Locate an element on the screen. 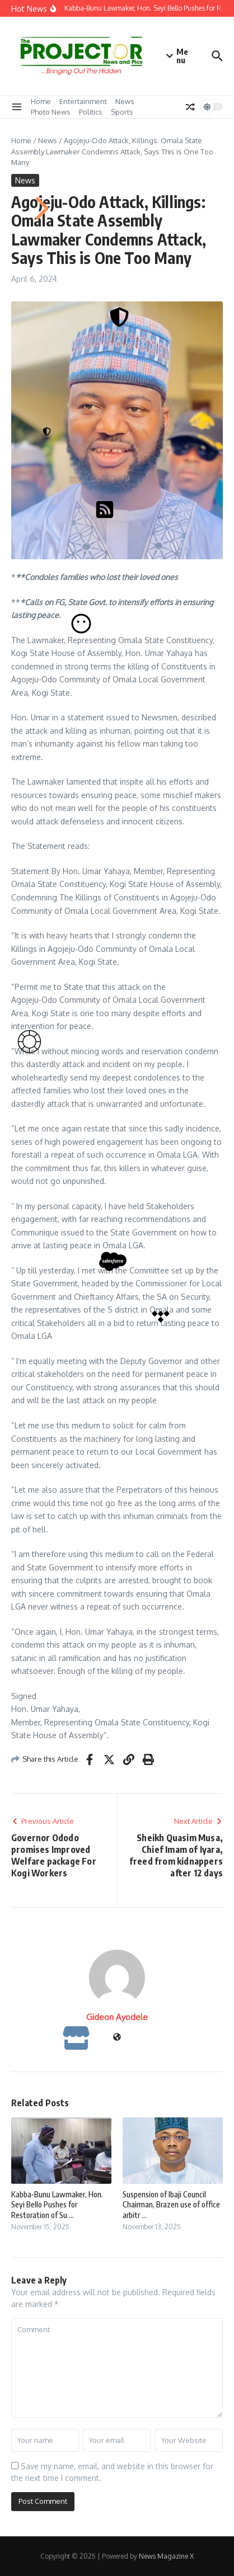  access security or privacy settings is located at coordinates (46, 431).